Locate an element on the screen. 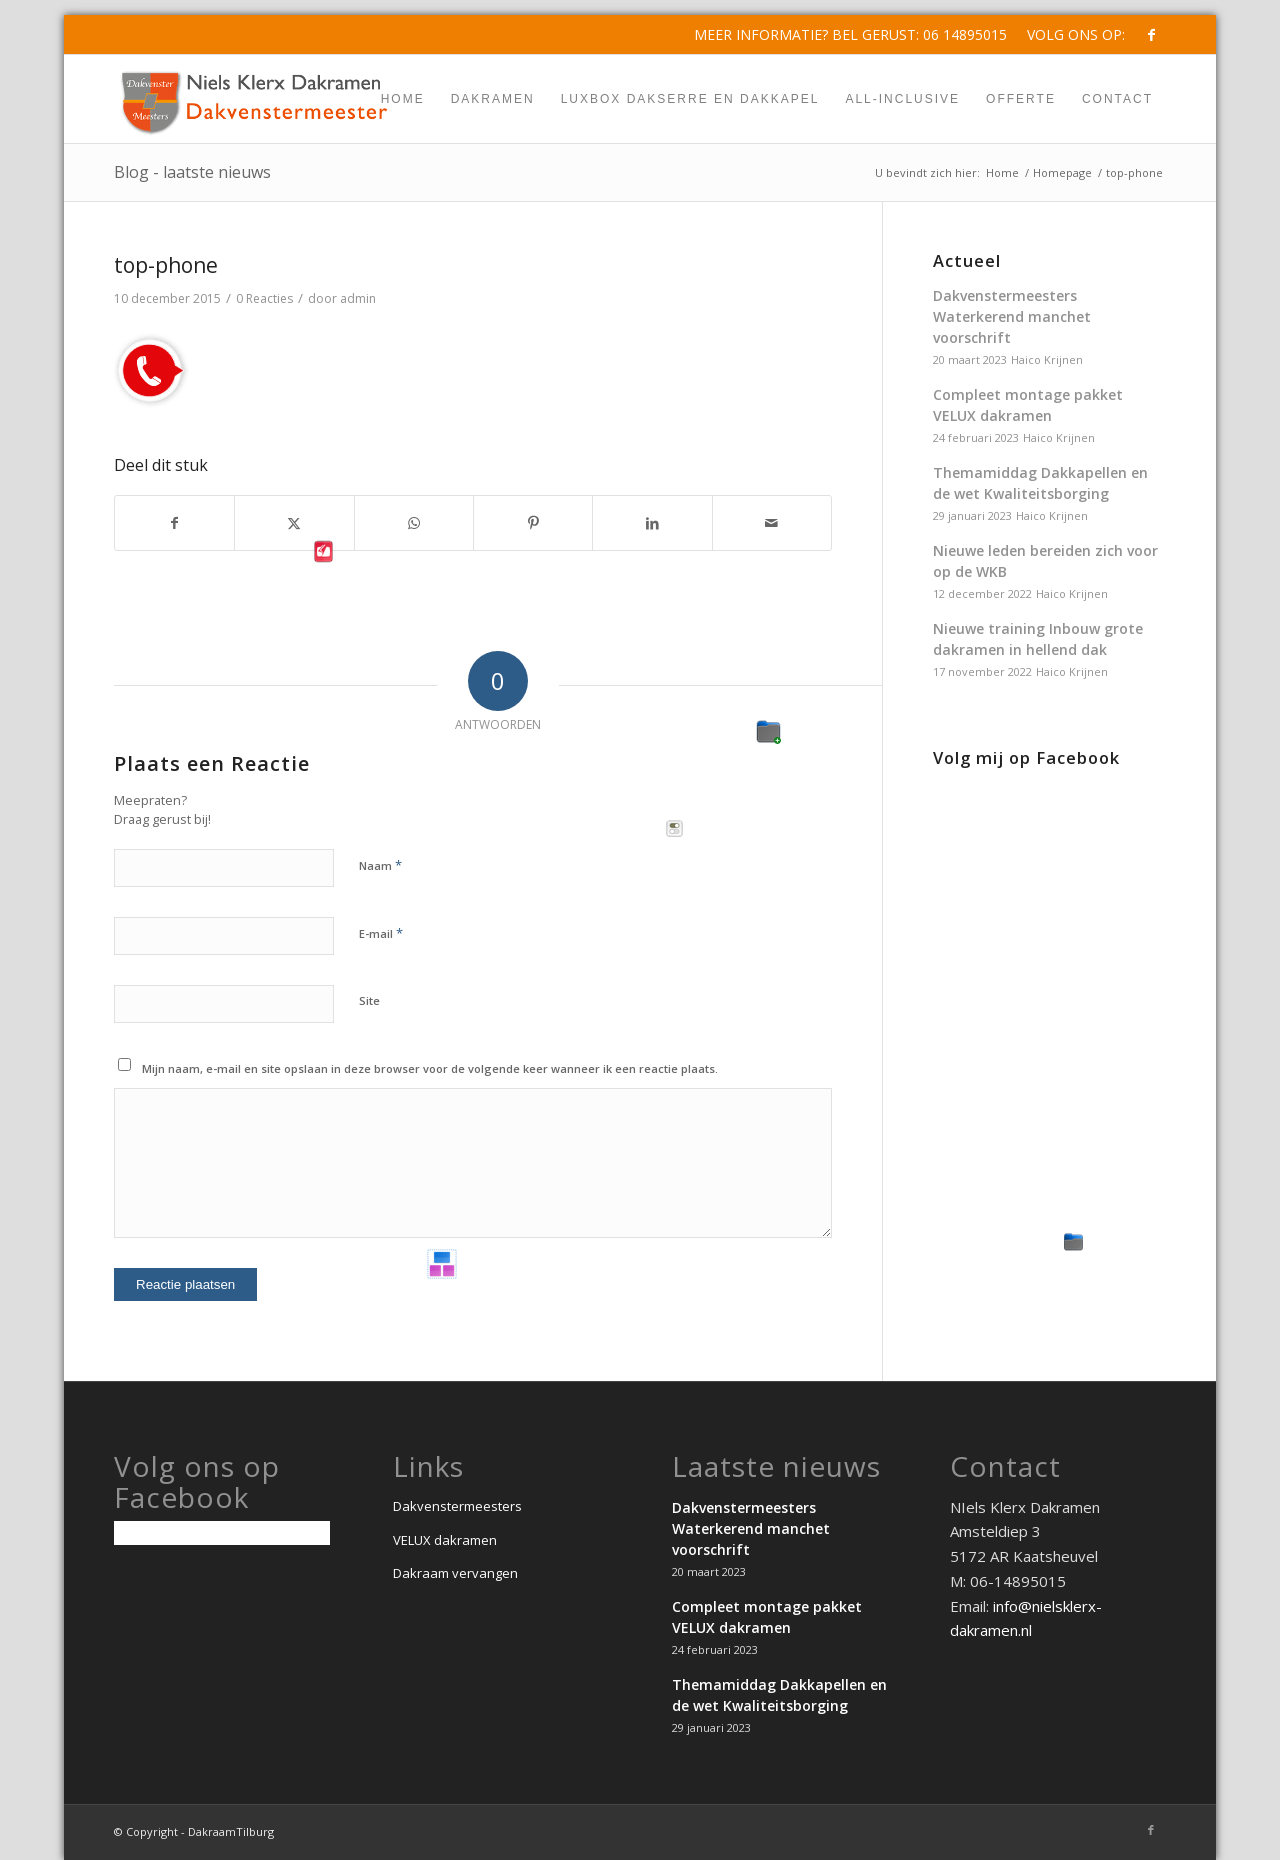 This screenshot has width=1280, height=1860. open gnome tweaks settings is located at coordinates (674, 828).